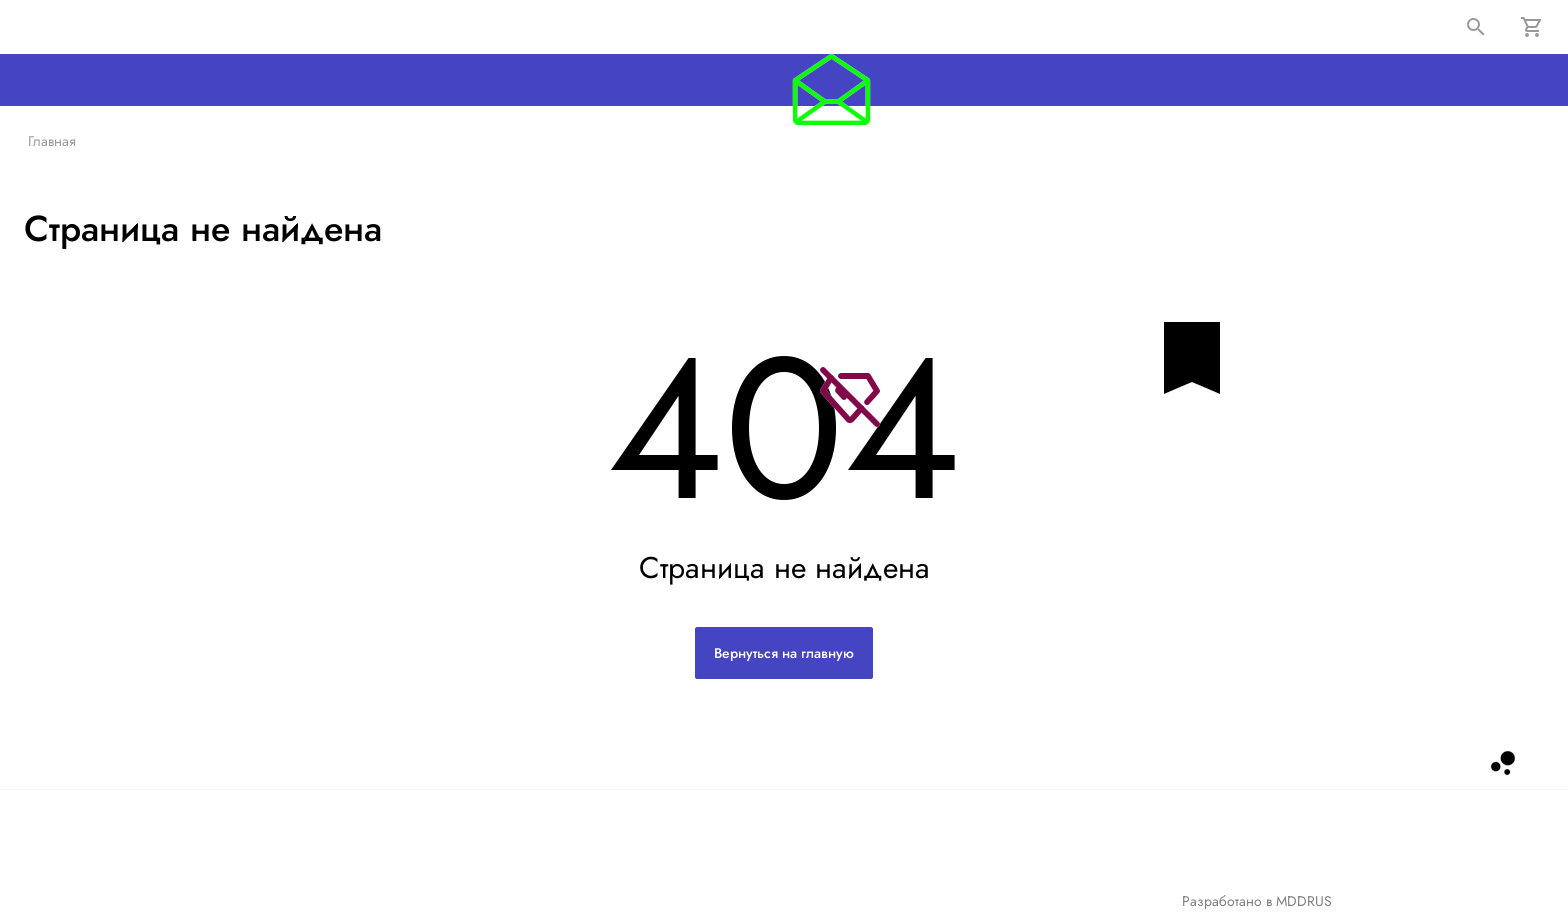  What do you see at coordinates (1503, 763) in the screenshot?
I see `view bubble chart visualization` at bounding box center [1503, 763].